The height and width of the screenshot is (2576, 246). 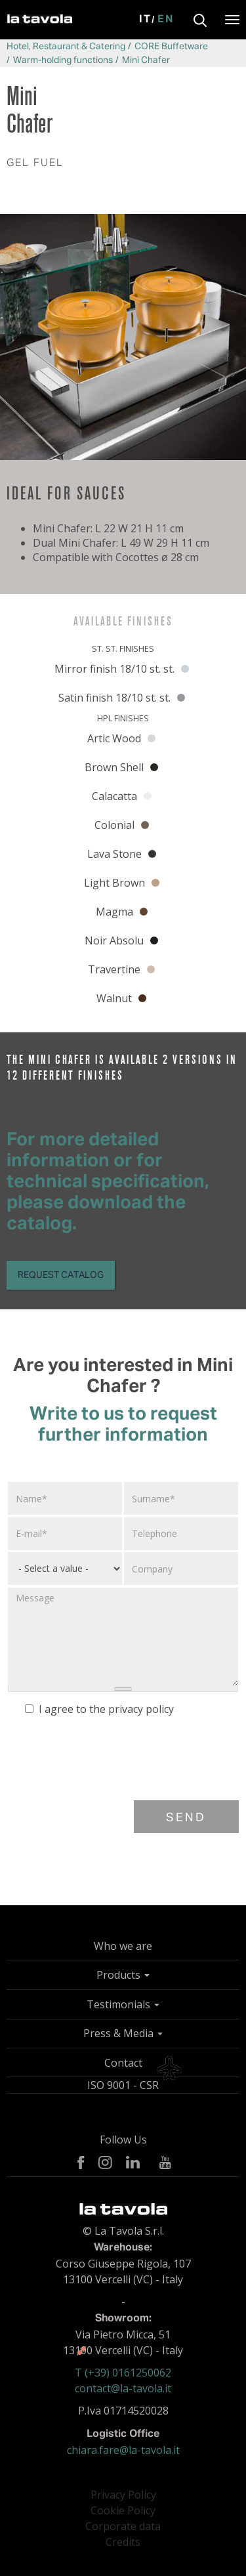 What do you see at coordinates (81, 2351) in the screenshot?
I see `connect or establish a connection` at bounding box center [81, 2351].